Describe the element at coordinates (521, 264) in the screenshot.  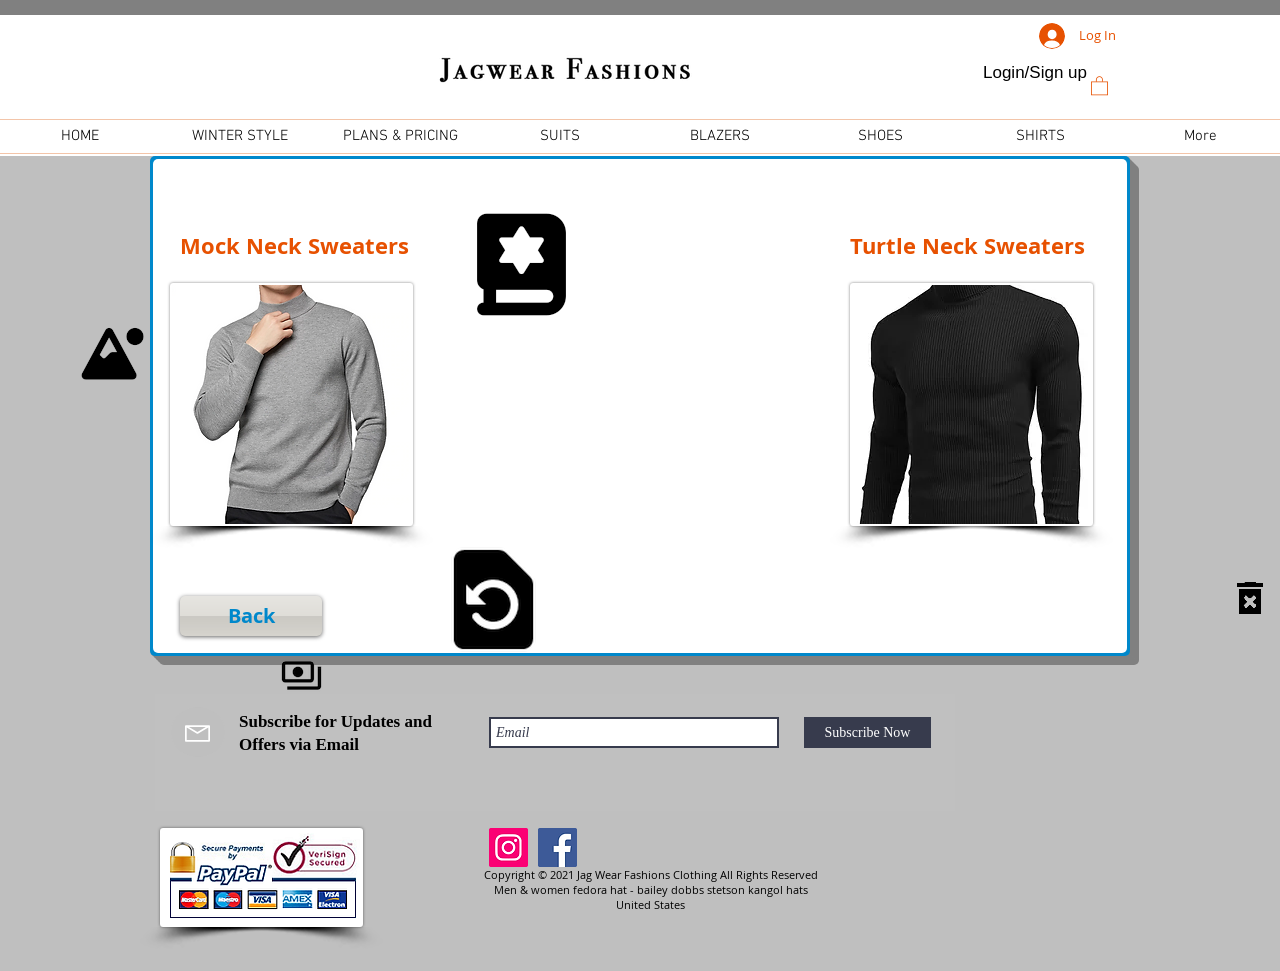
I see `access Jewish religious texts or scriptures` at that location.